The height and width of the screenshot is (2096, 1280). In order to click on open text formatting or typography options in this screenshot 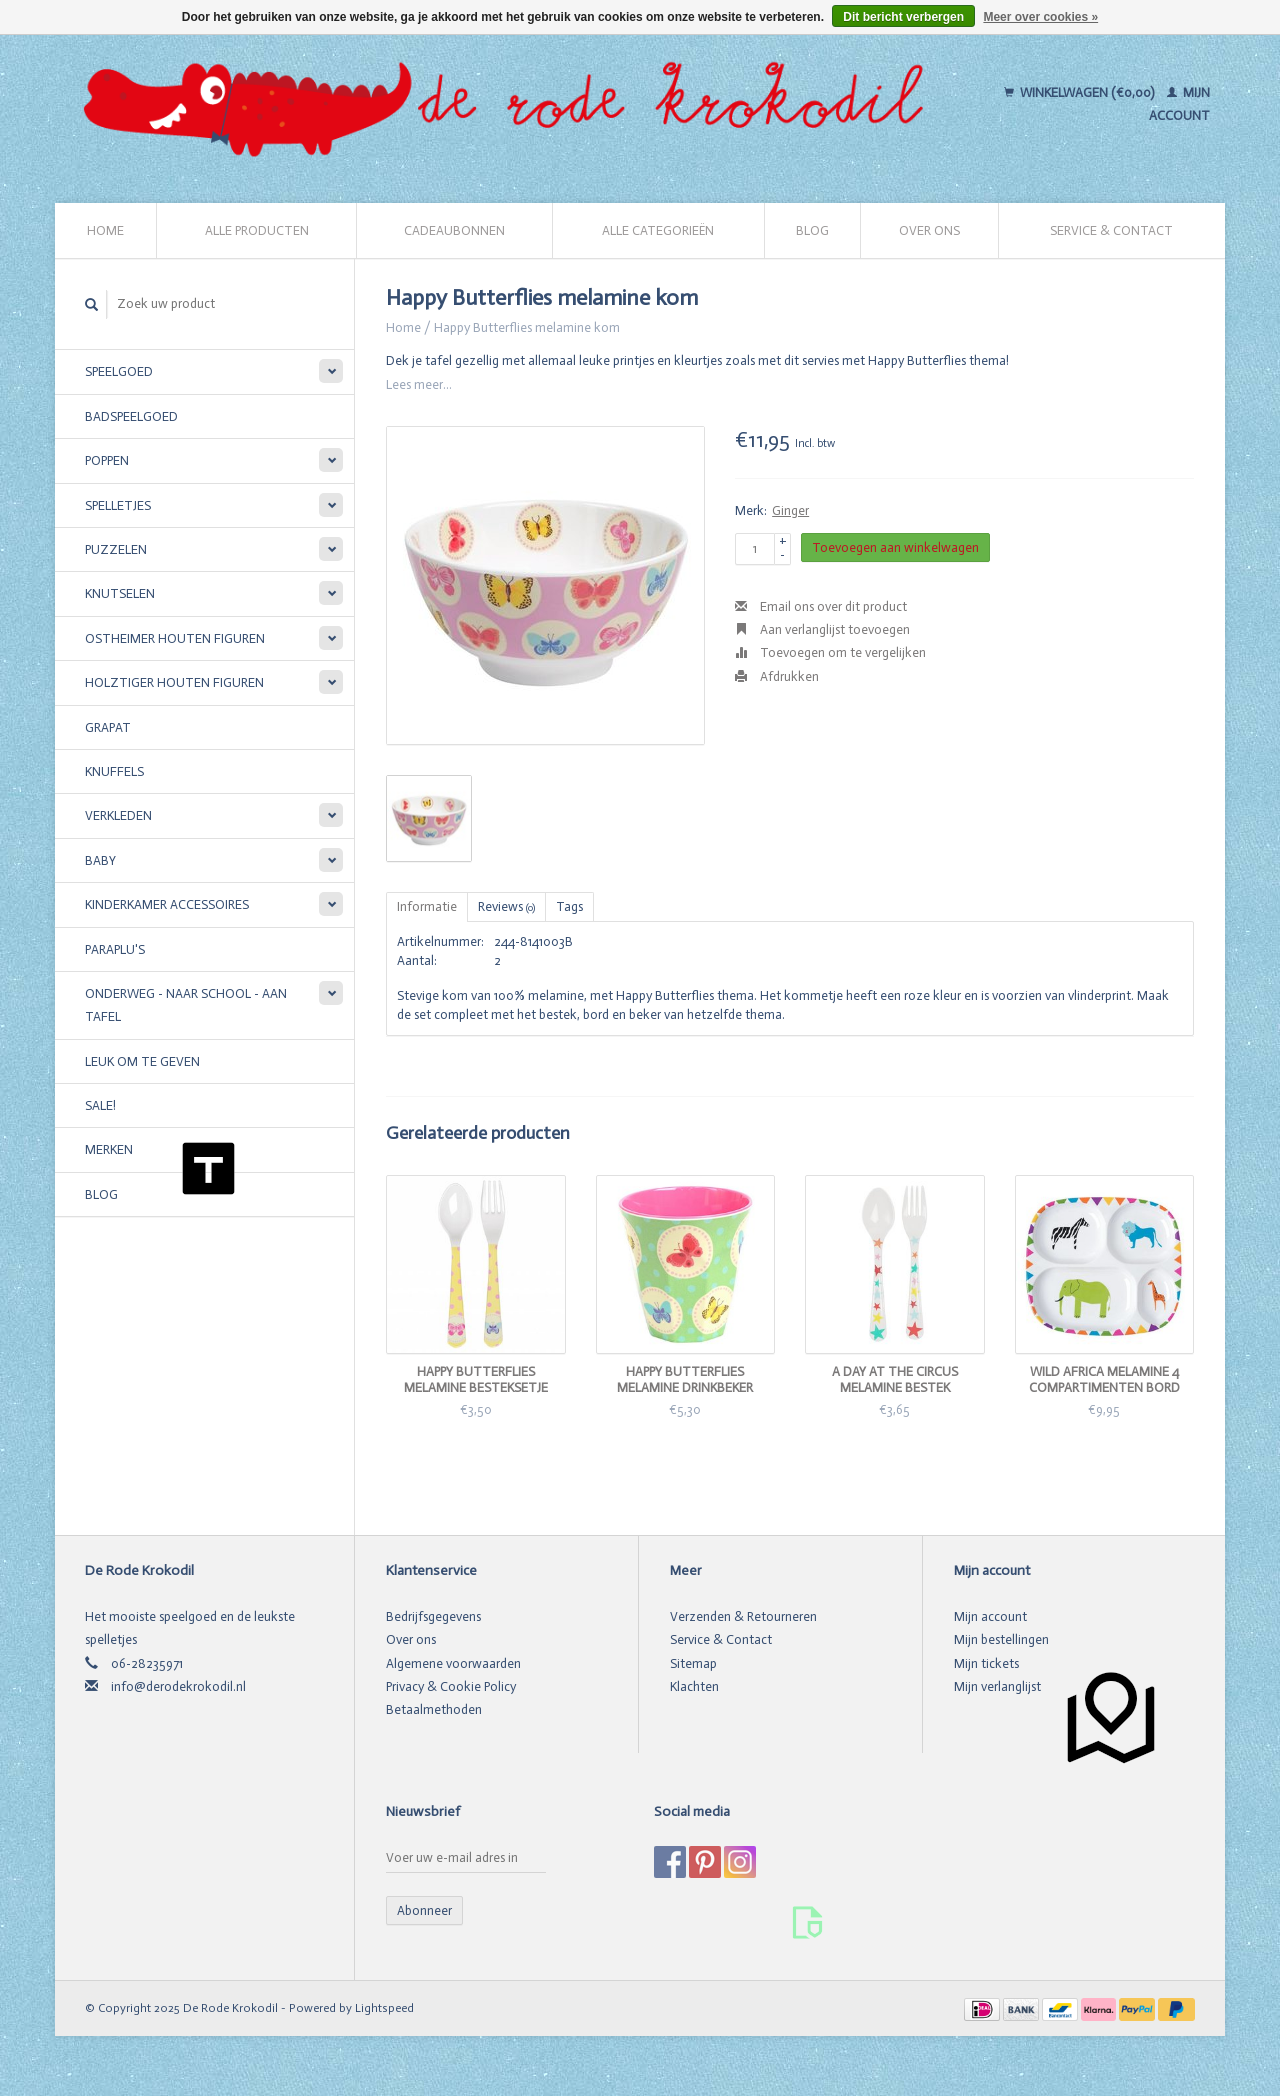, I will do `click(208, 1168)`.